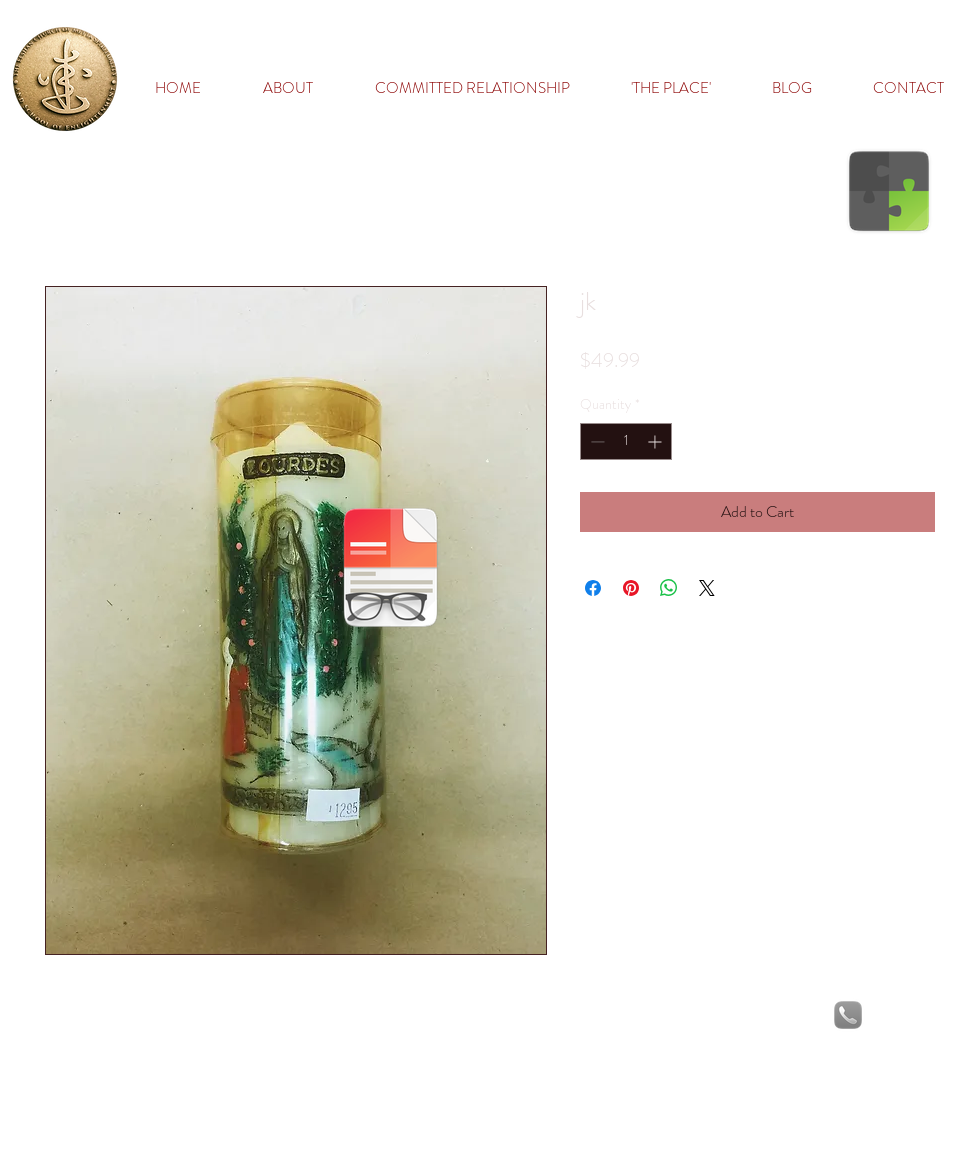 The image size is (980, 1158). Describe the element at coordinates (848, 1015) in the screenshot. I see `open the phone app to make a call` at that location.